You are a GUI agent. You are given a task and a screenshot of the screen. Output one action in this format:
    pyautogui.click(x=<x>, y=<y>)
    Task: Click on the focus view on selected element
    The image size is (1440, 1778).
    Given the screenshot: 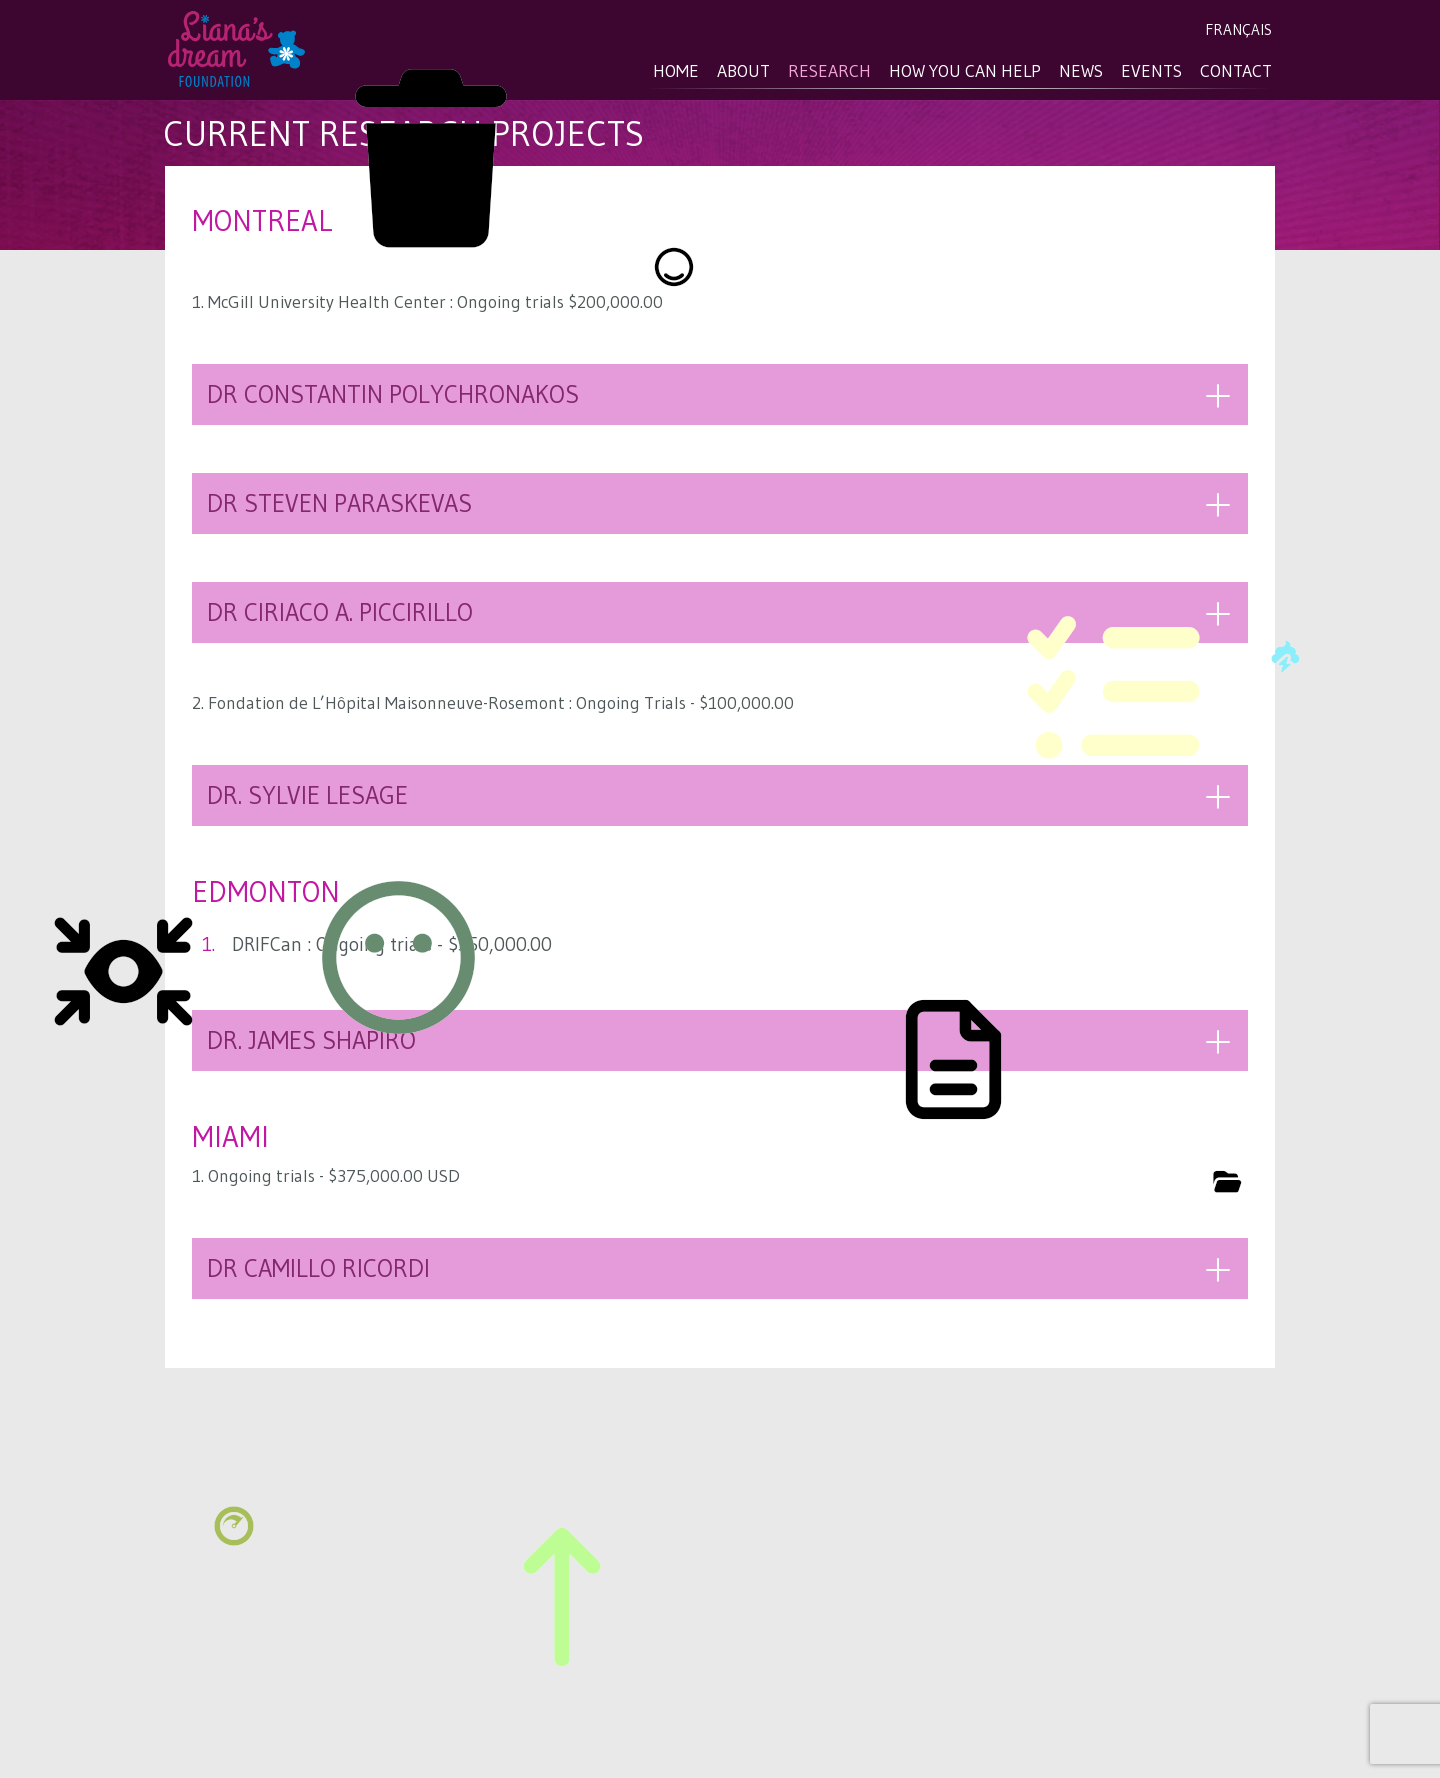 What is the action you would take?
    pyautogui.click(x=123, y=971)
    